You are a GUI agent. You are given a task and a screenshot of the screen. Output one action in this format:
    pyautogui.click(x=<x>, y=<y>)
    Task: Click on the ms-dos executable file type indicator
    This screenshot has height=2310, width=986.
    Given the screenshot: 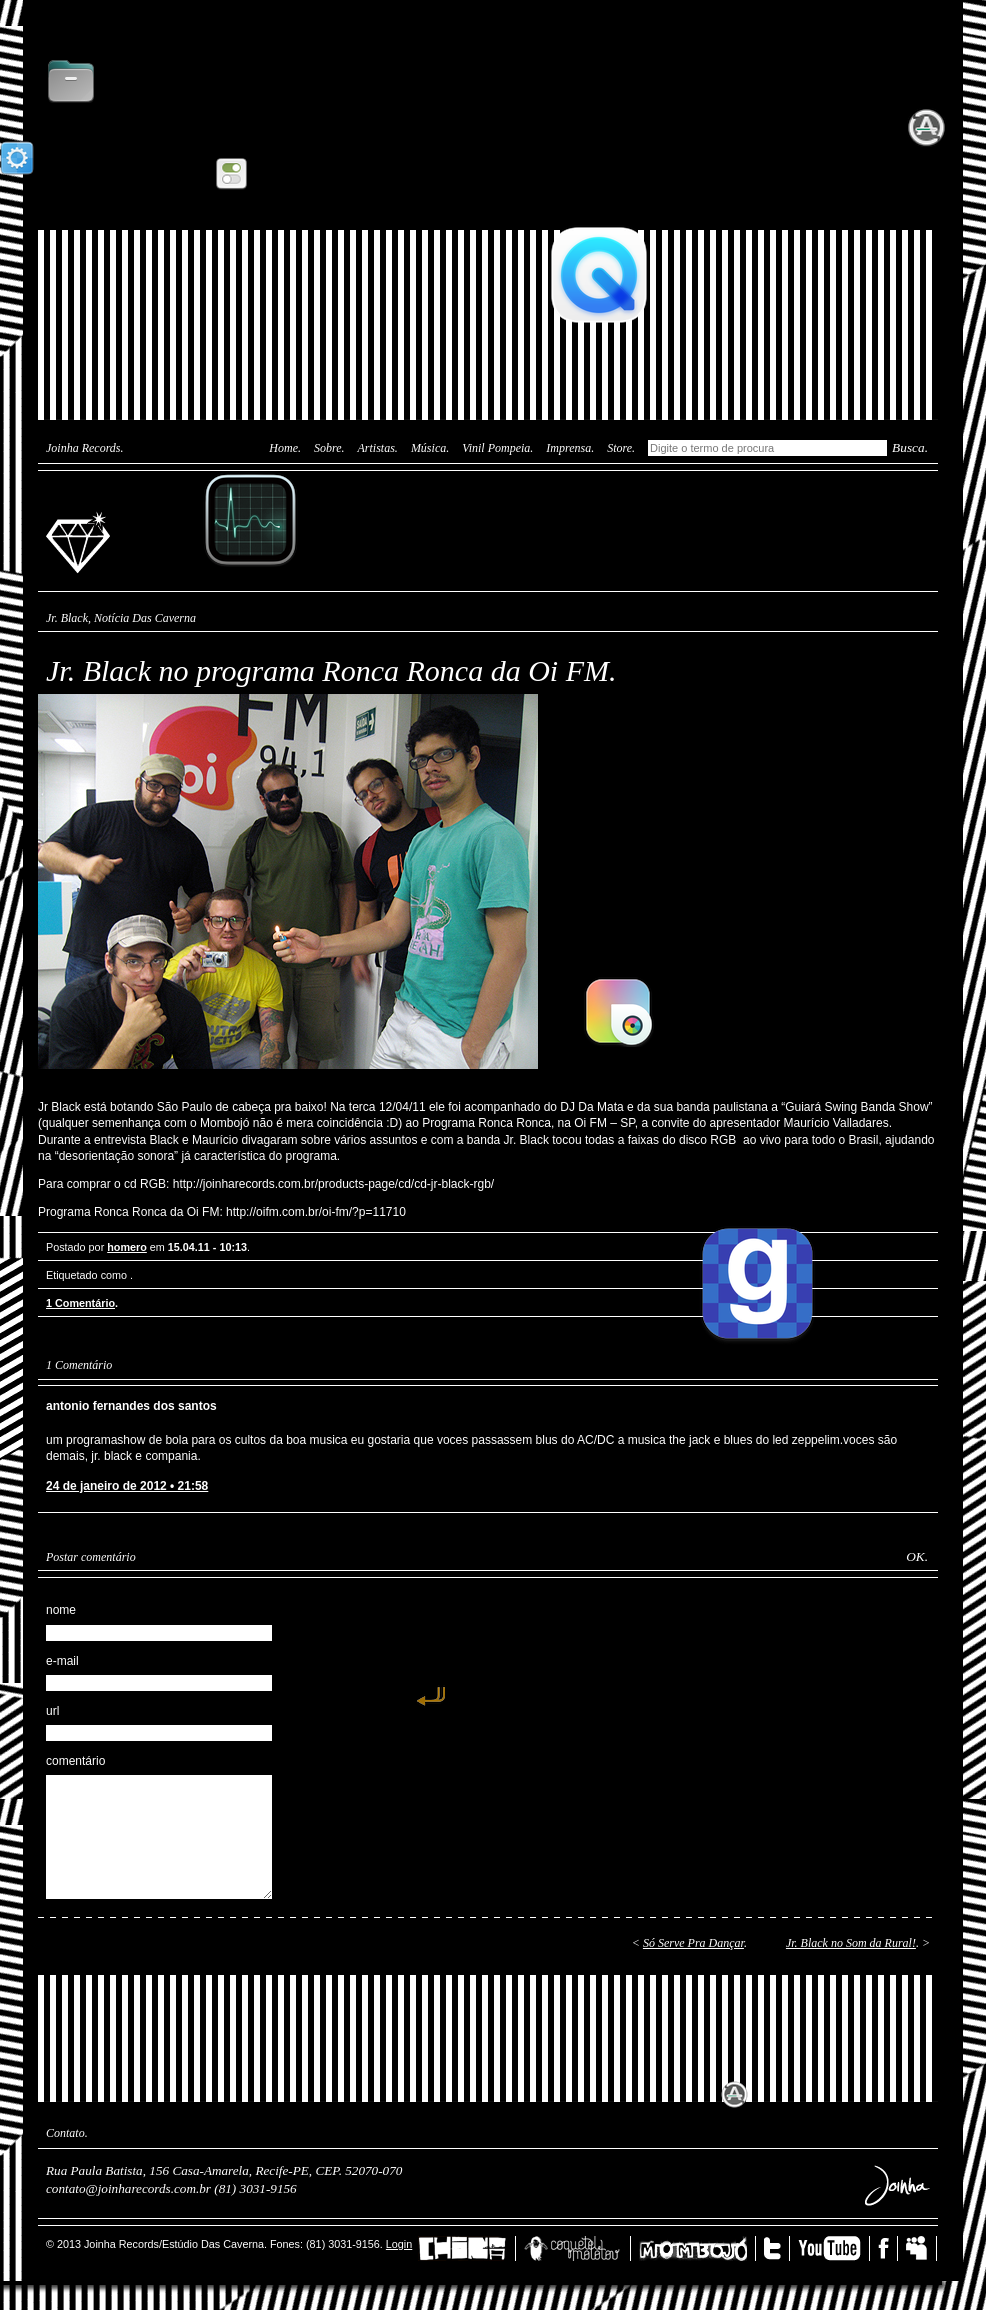 What is the action you would take?
    pyautogui.click(x=17, y=158)
    